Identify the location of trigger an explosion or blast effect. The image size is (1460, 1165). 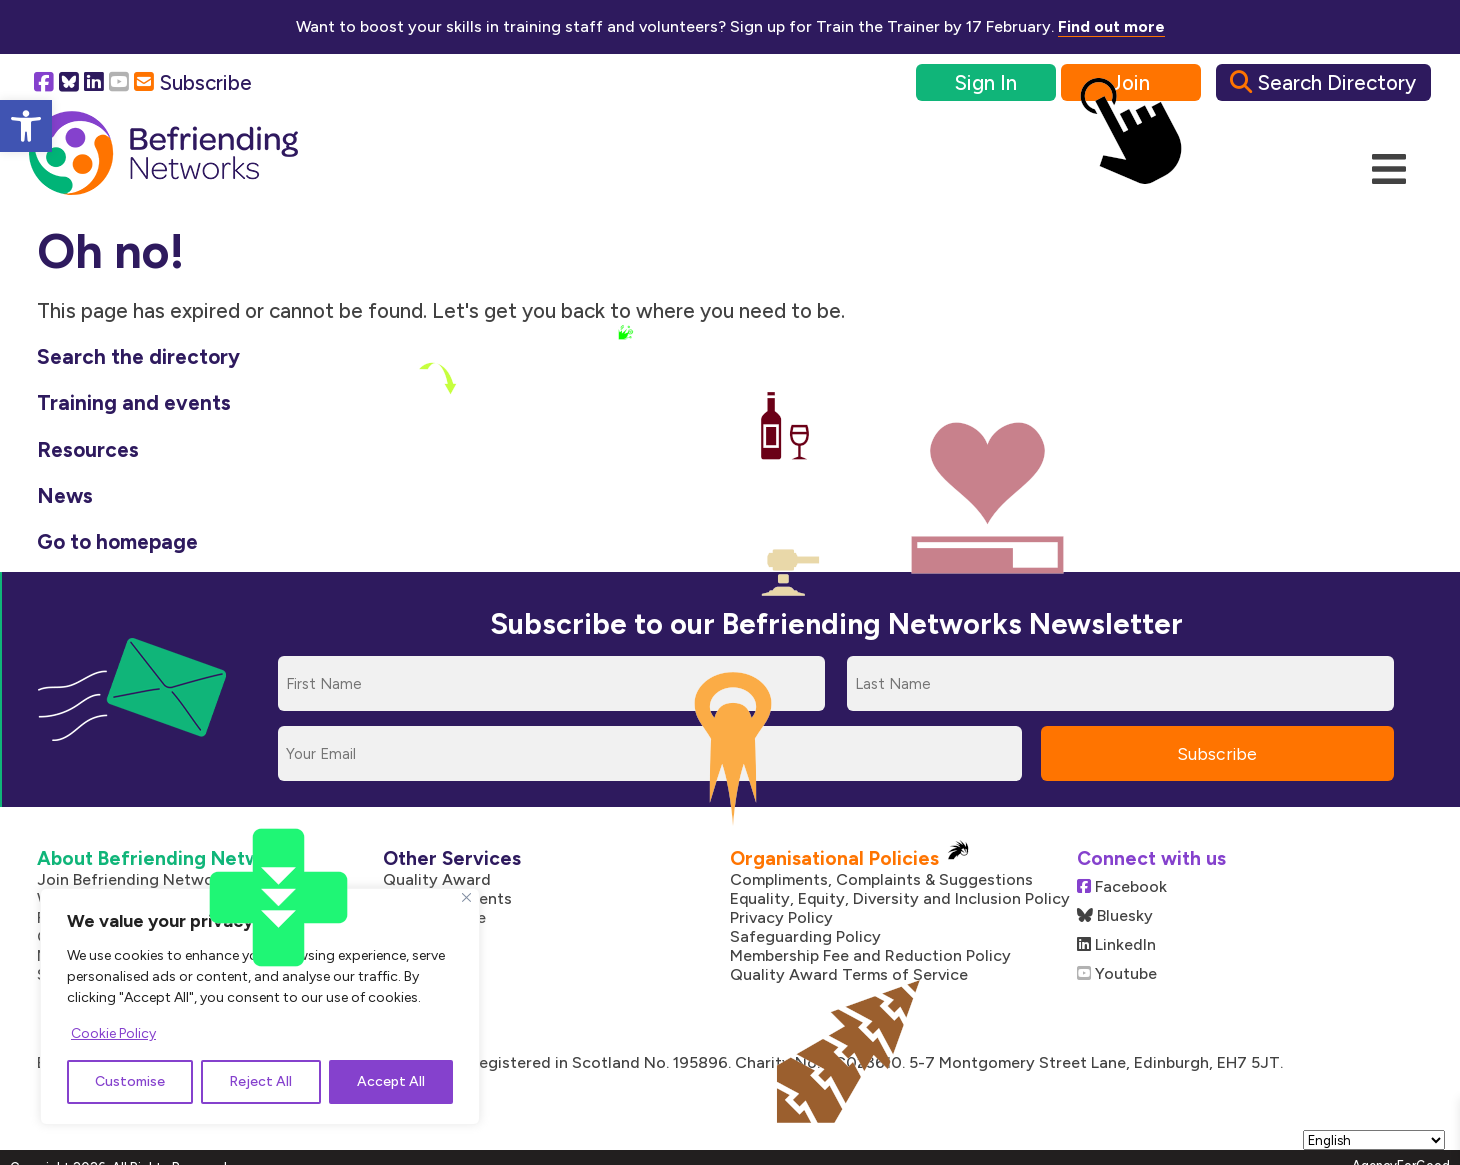
(733, 749).